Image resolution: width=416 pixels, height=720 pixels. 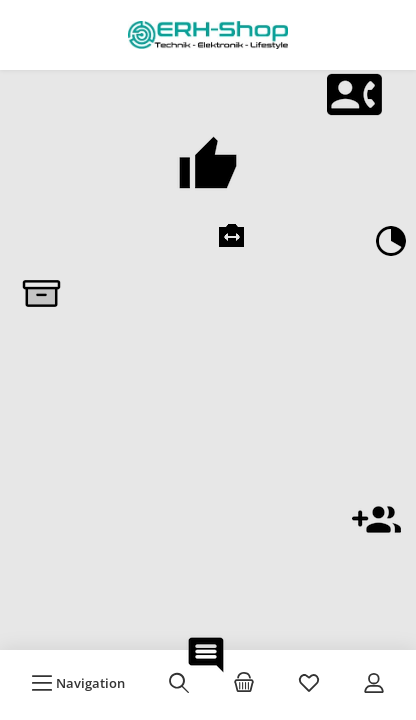 I want to click on view contact's phone number, so click(x=354, y=94).